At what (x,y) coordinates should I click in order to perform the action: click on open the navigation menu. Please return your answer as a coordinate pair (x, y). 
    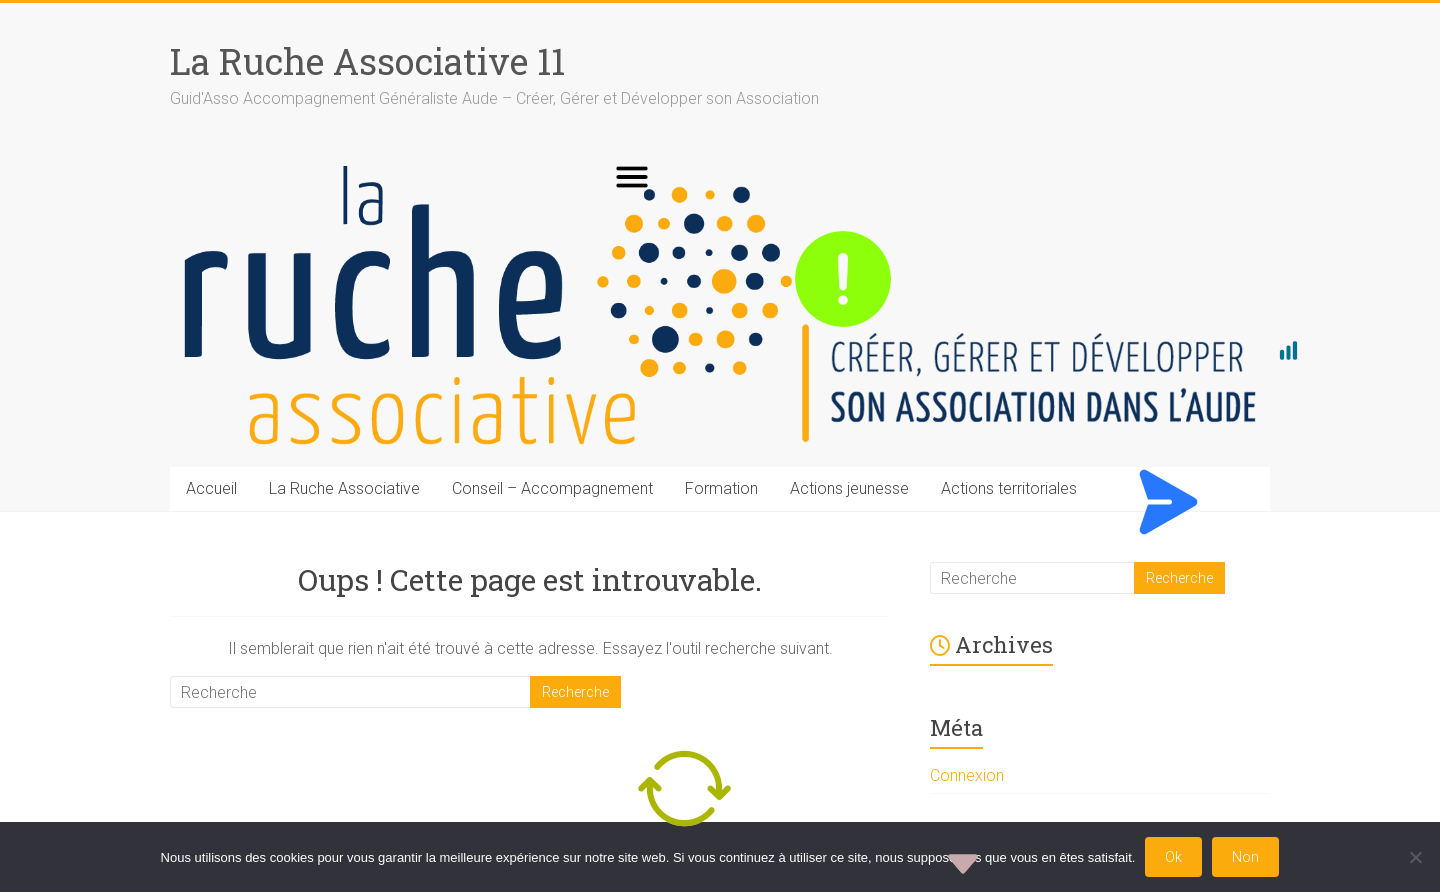
    Looking at the image, I should click on (632, 177).